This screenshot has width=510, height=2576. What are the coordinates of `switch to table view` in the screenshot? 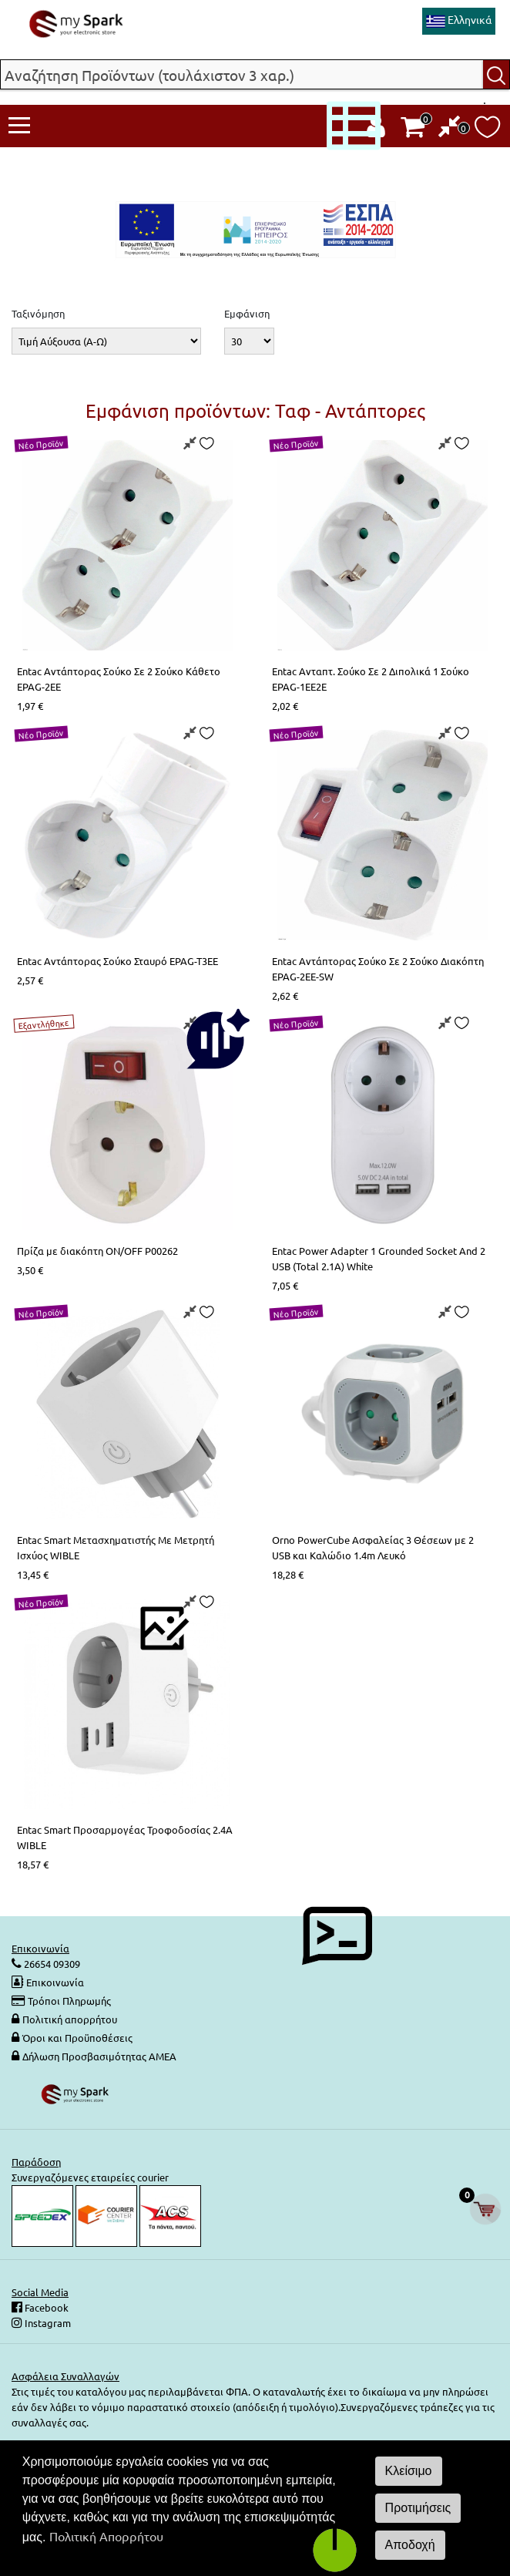 It's located at (354, 126).